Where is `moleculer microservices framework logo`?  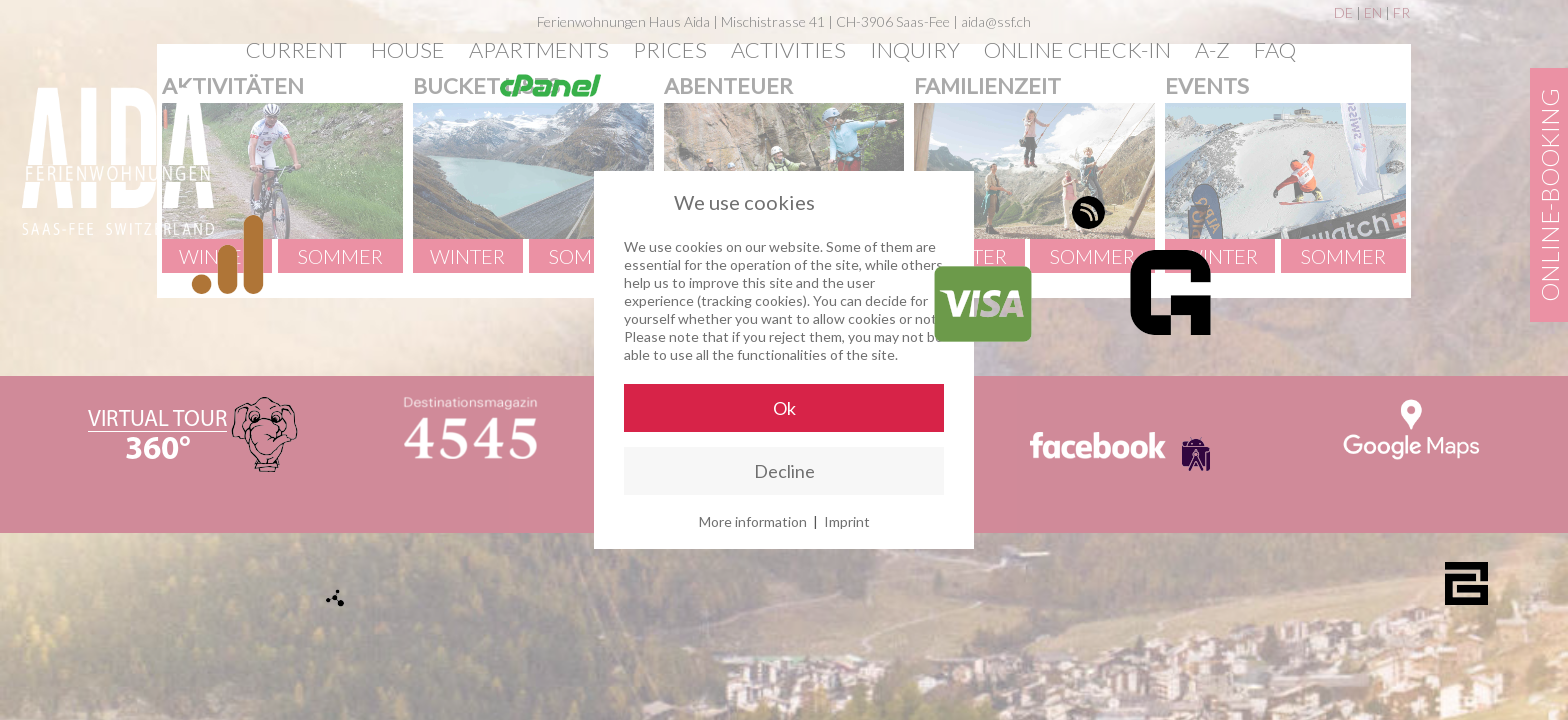 moleculer microservices framework logo is located at coordinates (335, 598).